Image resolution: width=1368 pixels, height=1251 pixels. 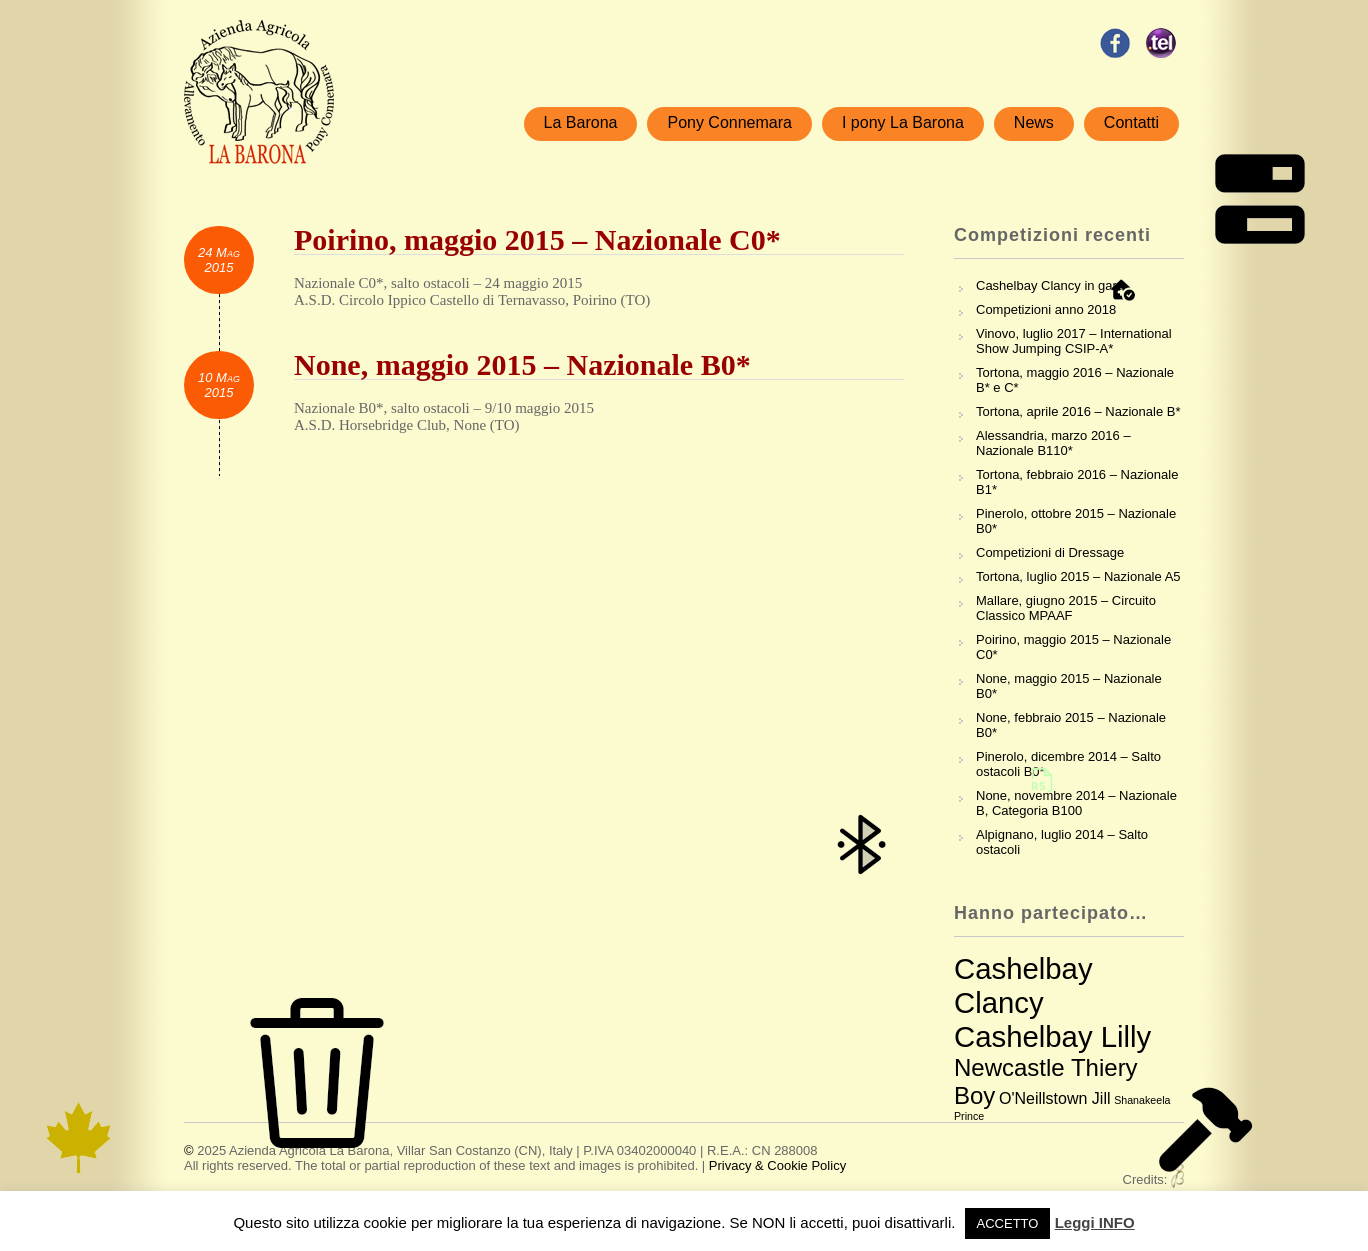 What do you see at coordinates (860, 844) in the screenshot?
I see `bluetooth device connected` at bounding box center [860, 844].